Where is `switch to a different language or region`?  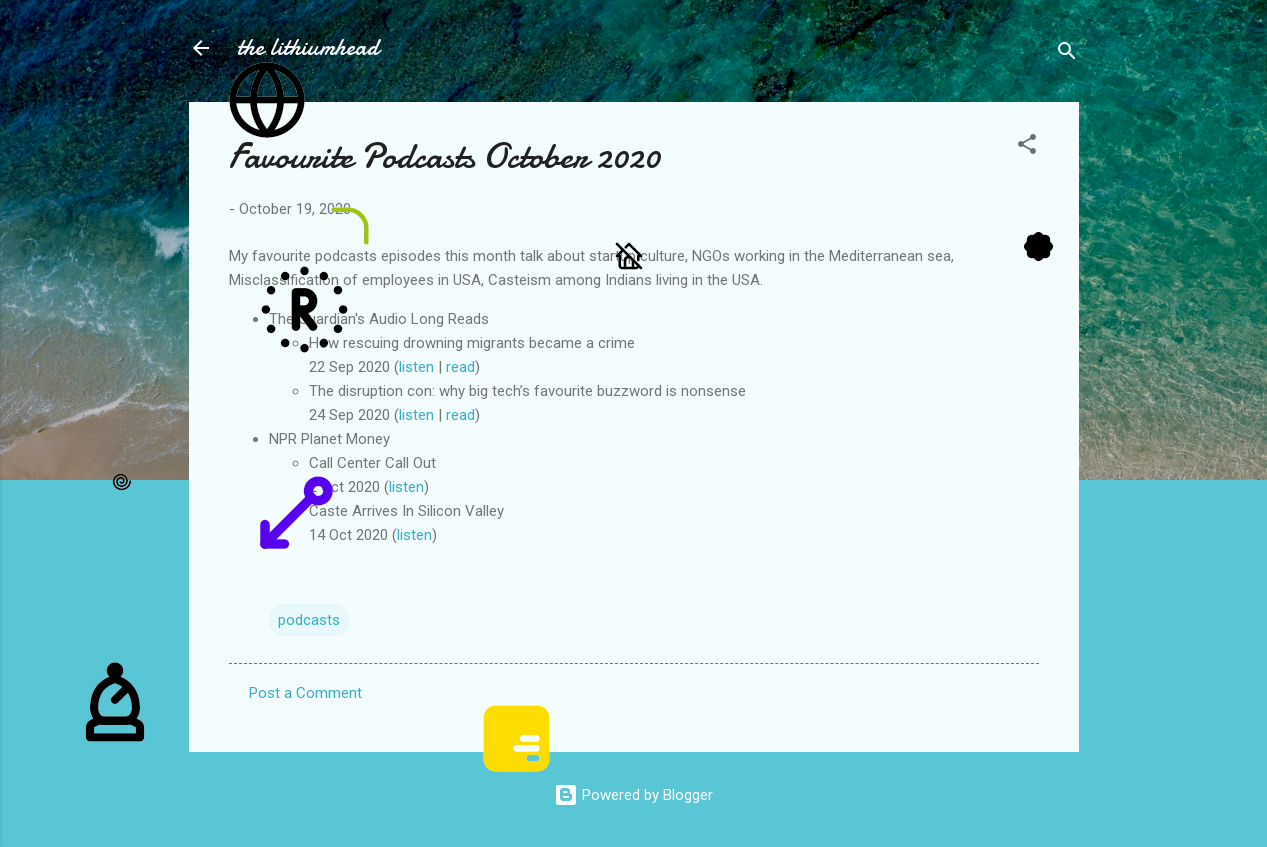 switch to a different language or region is located at coordinates (267, 100).